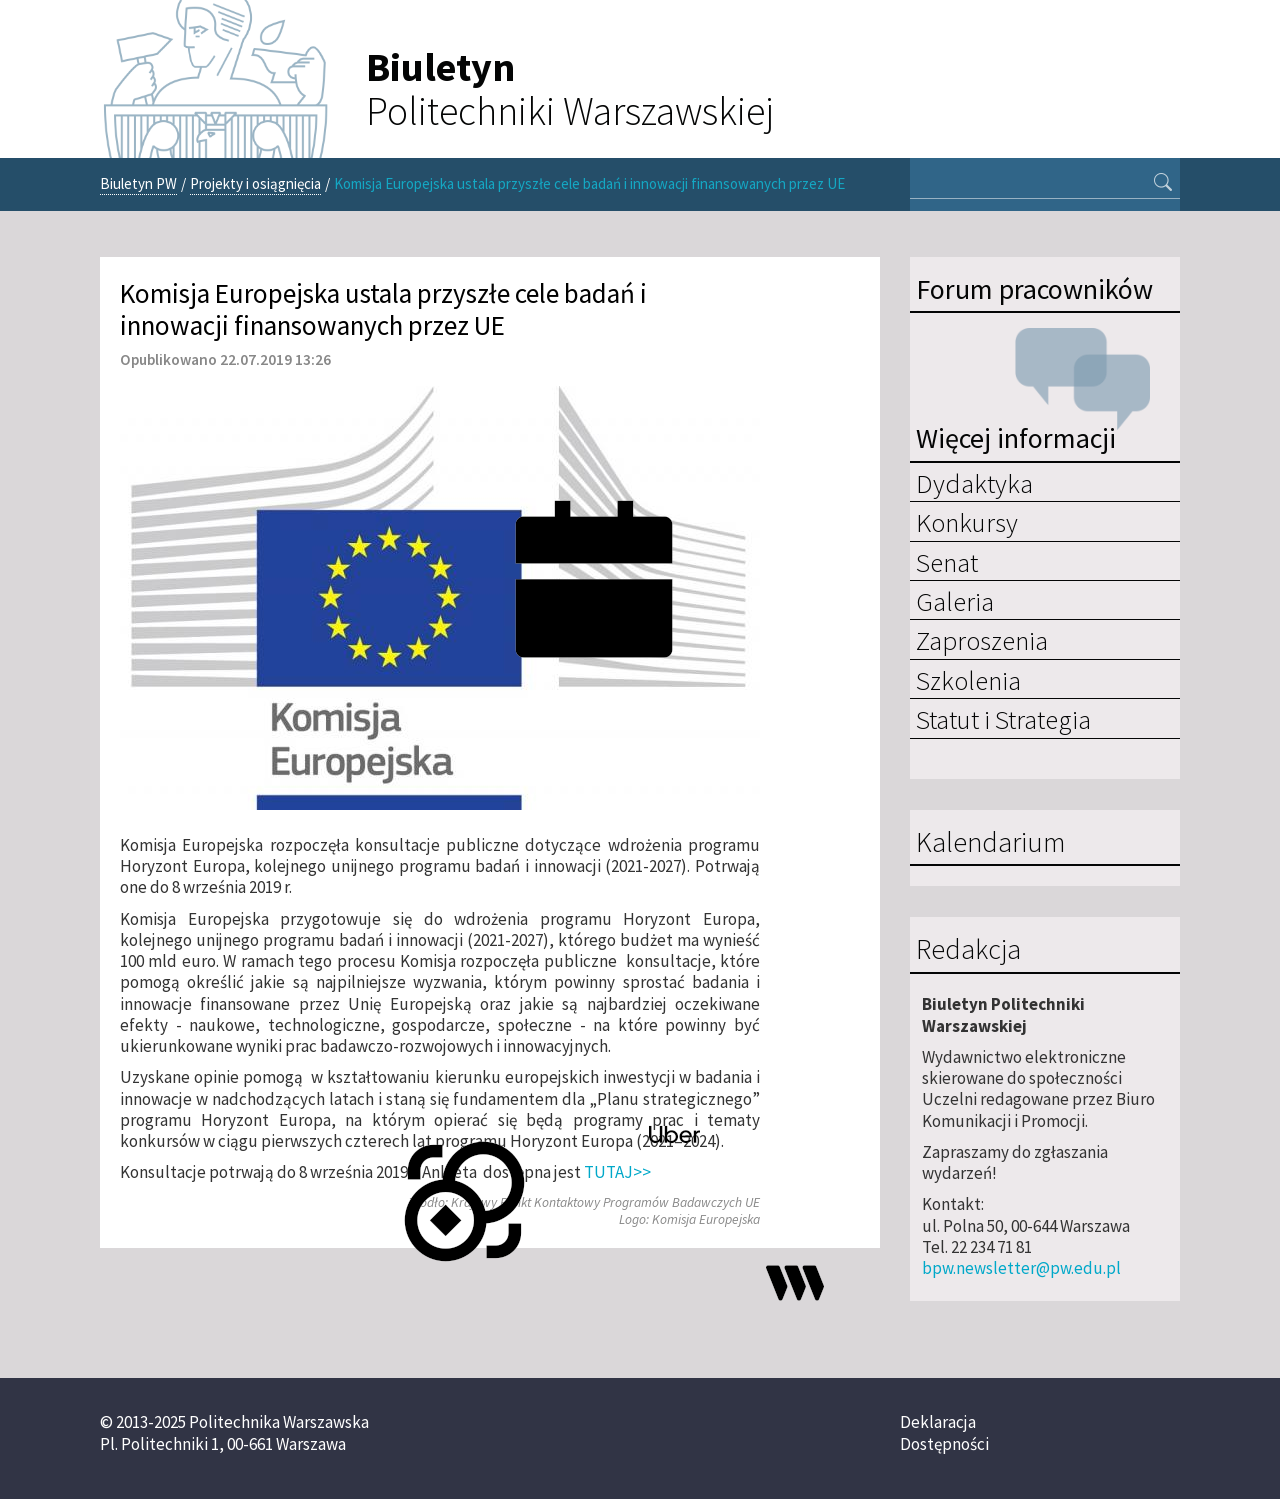 This screenshot has width=1280, height=1499. Describe the element at coordinates (464, 1201) in the screenshot. I see `swap or exchange tokens/cryptocurrency` at that location.